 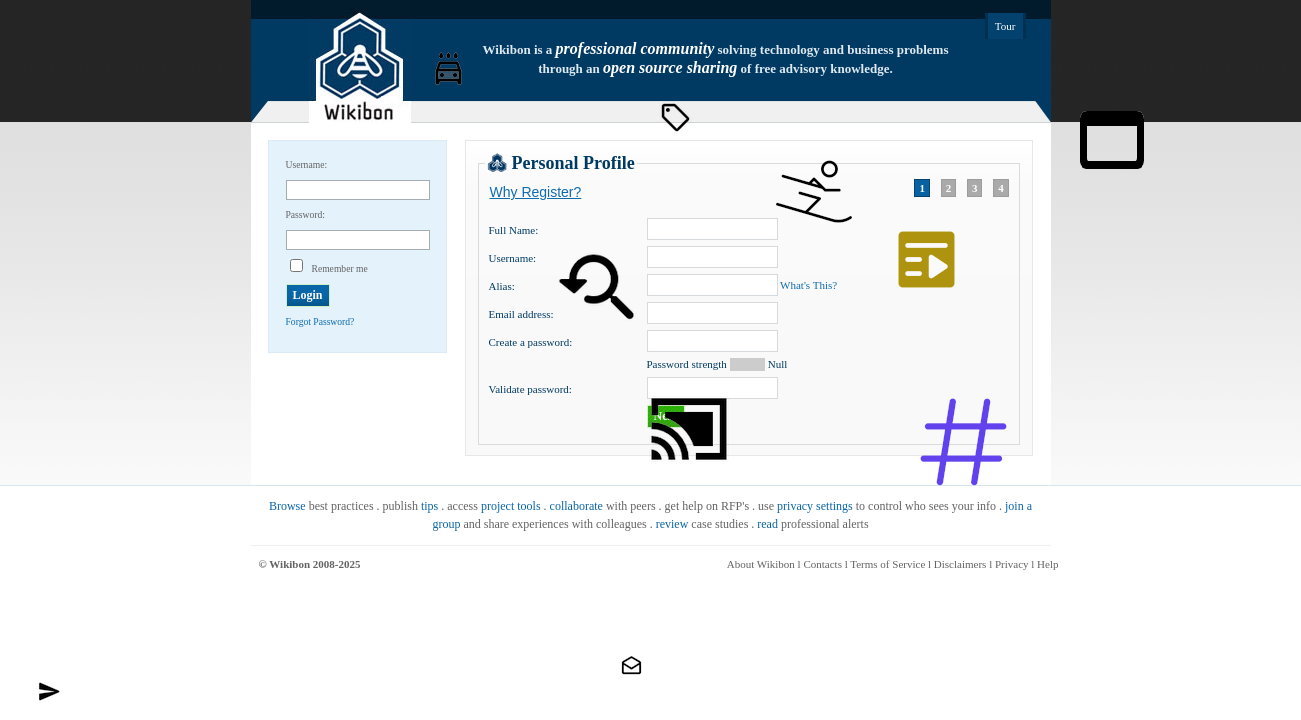 I want to click on indicates active casting connection to a display, so click(x=689, y=429).